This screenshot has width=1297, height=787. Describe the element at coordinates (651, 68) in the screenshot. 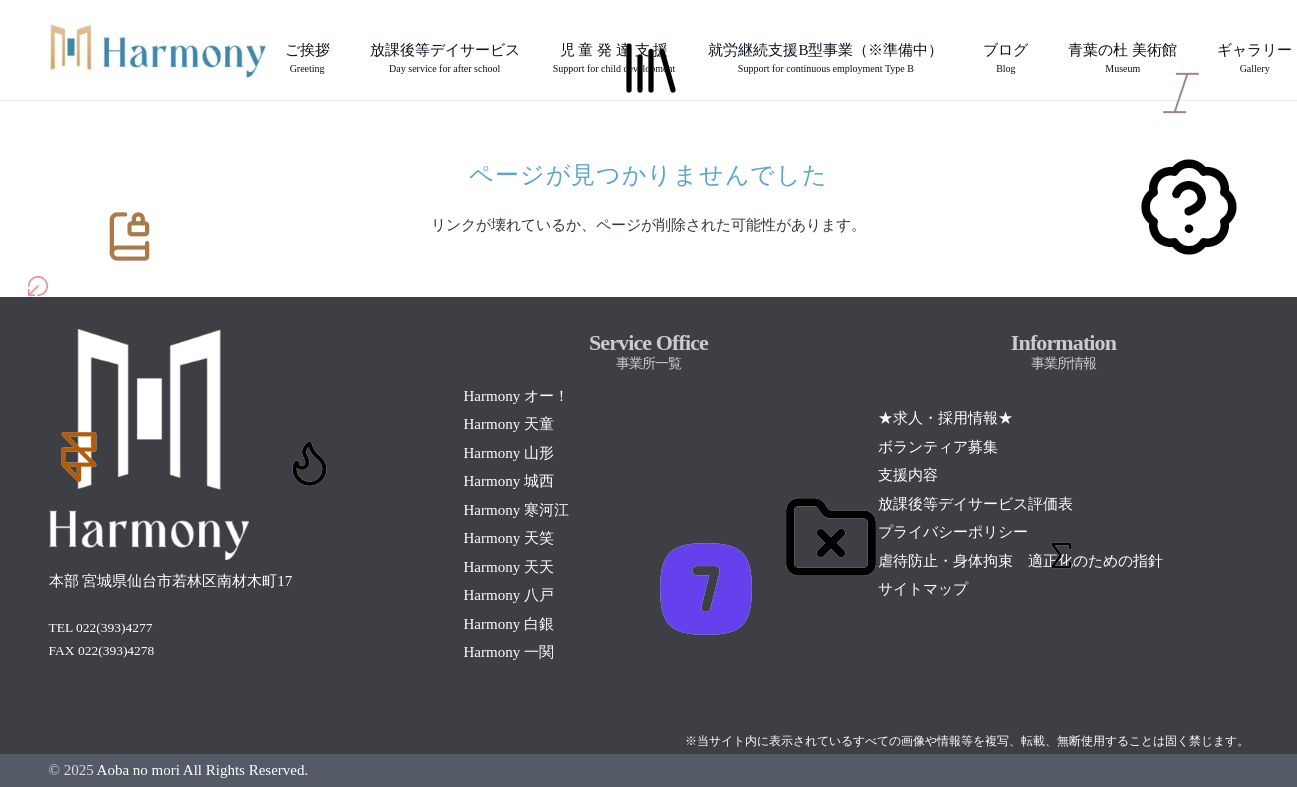

I see `access your saved content library` at that location.